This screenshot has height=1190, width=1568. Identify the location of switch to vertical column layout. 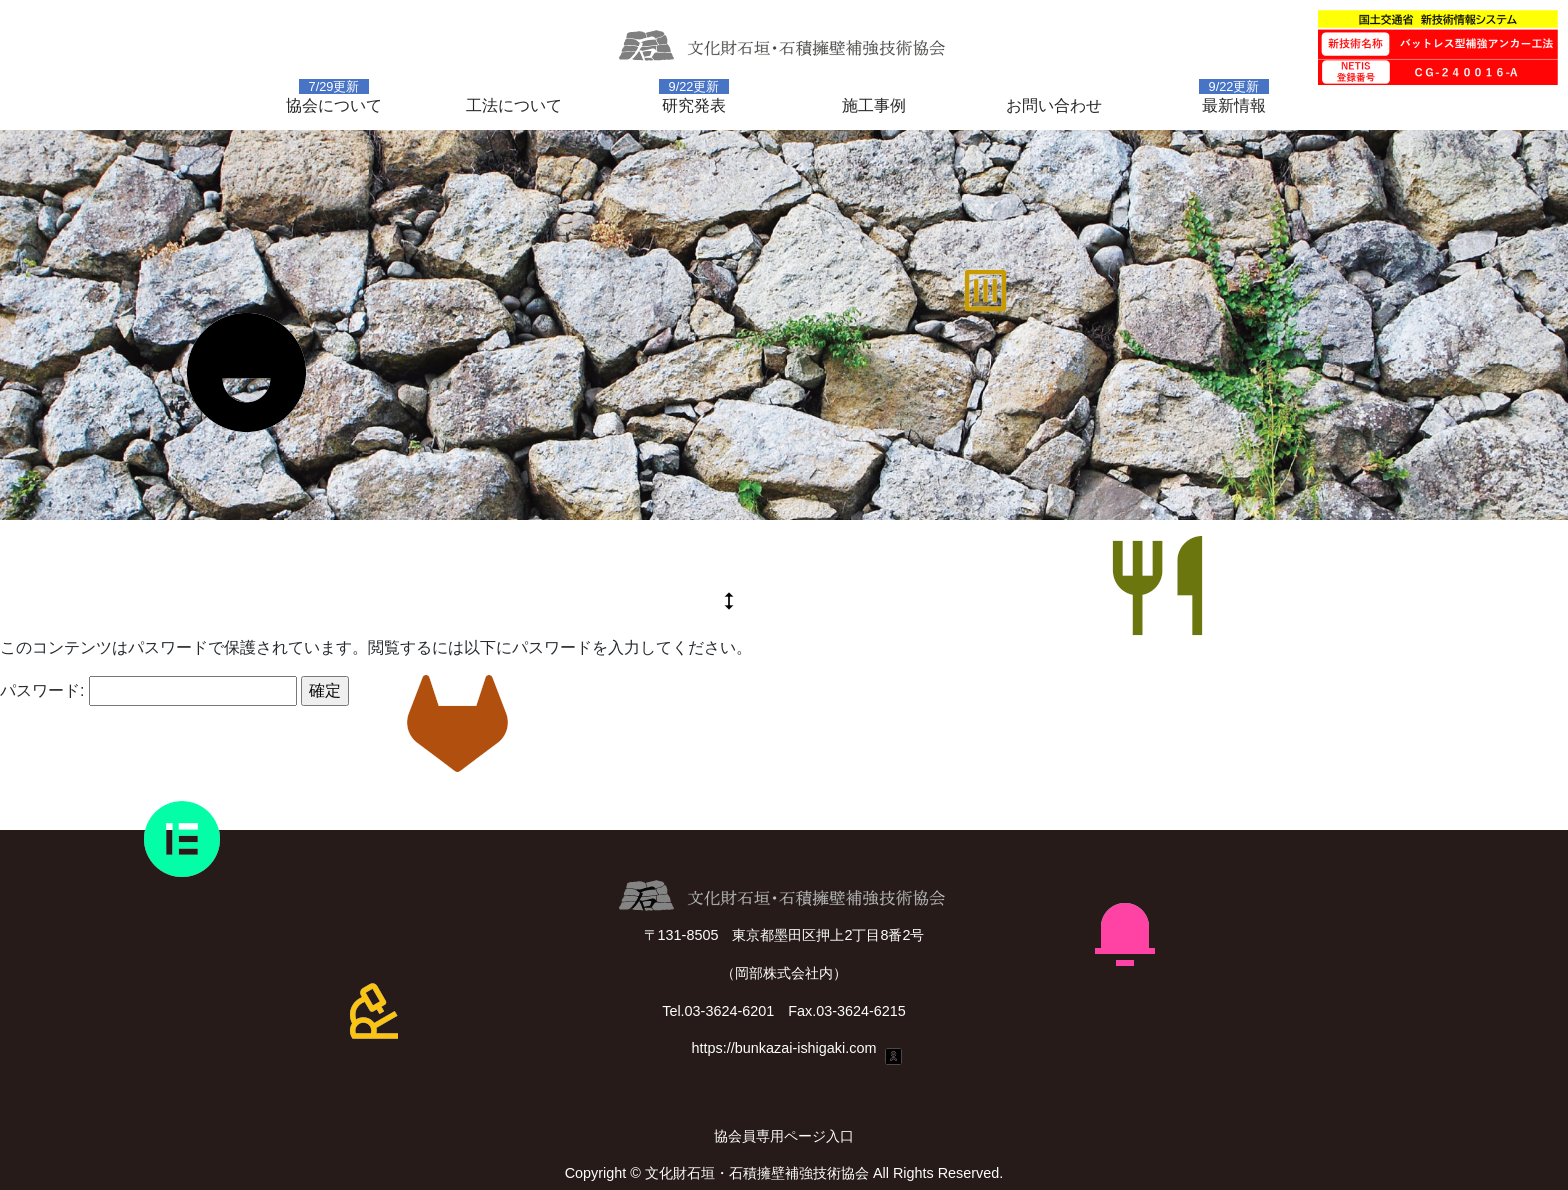
(985, 290).